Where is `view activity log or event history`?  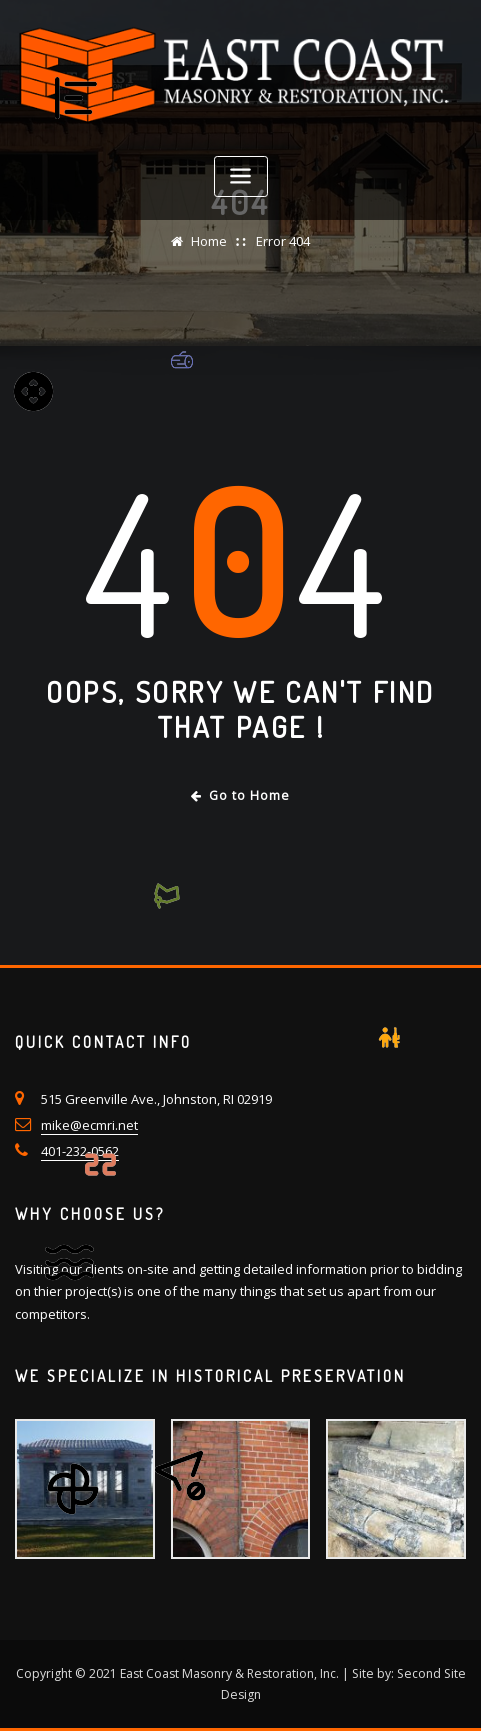 view activity log or event history is located at coordinates (182, 361).